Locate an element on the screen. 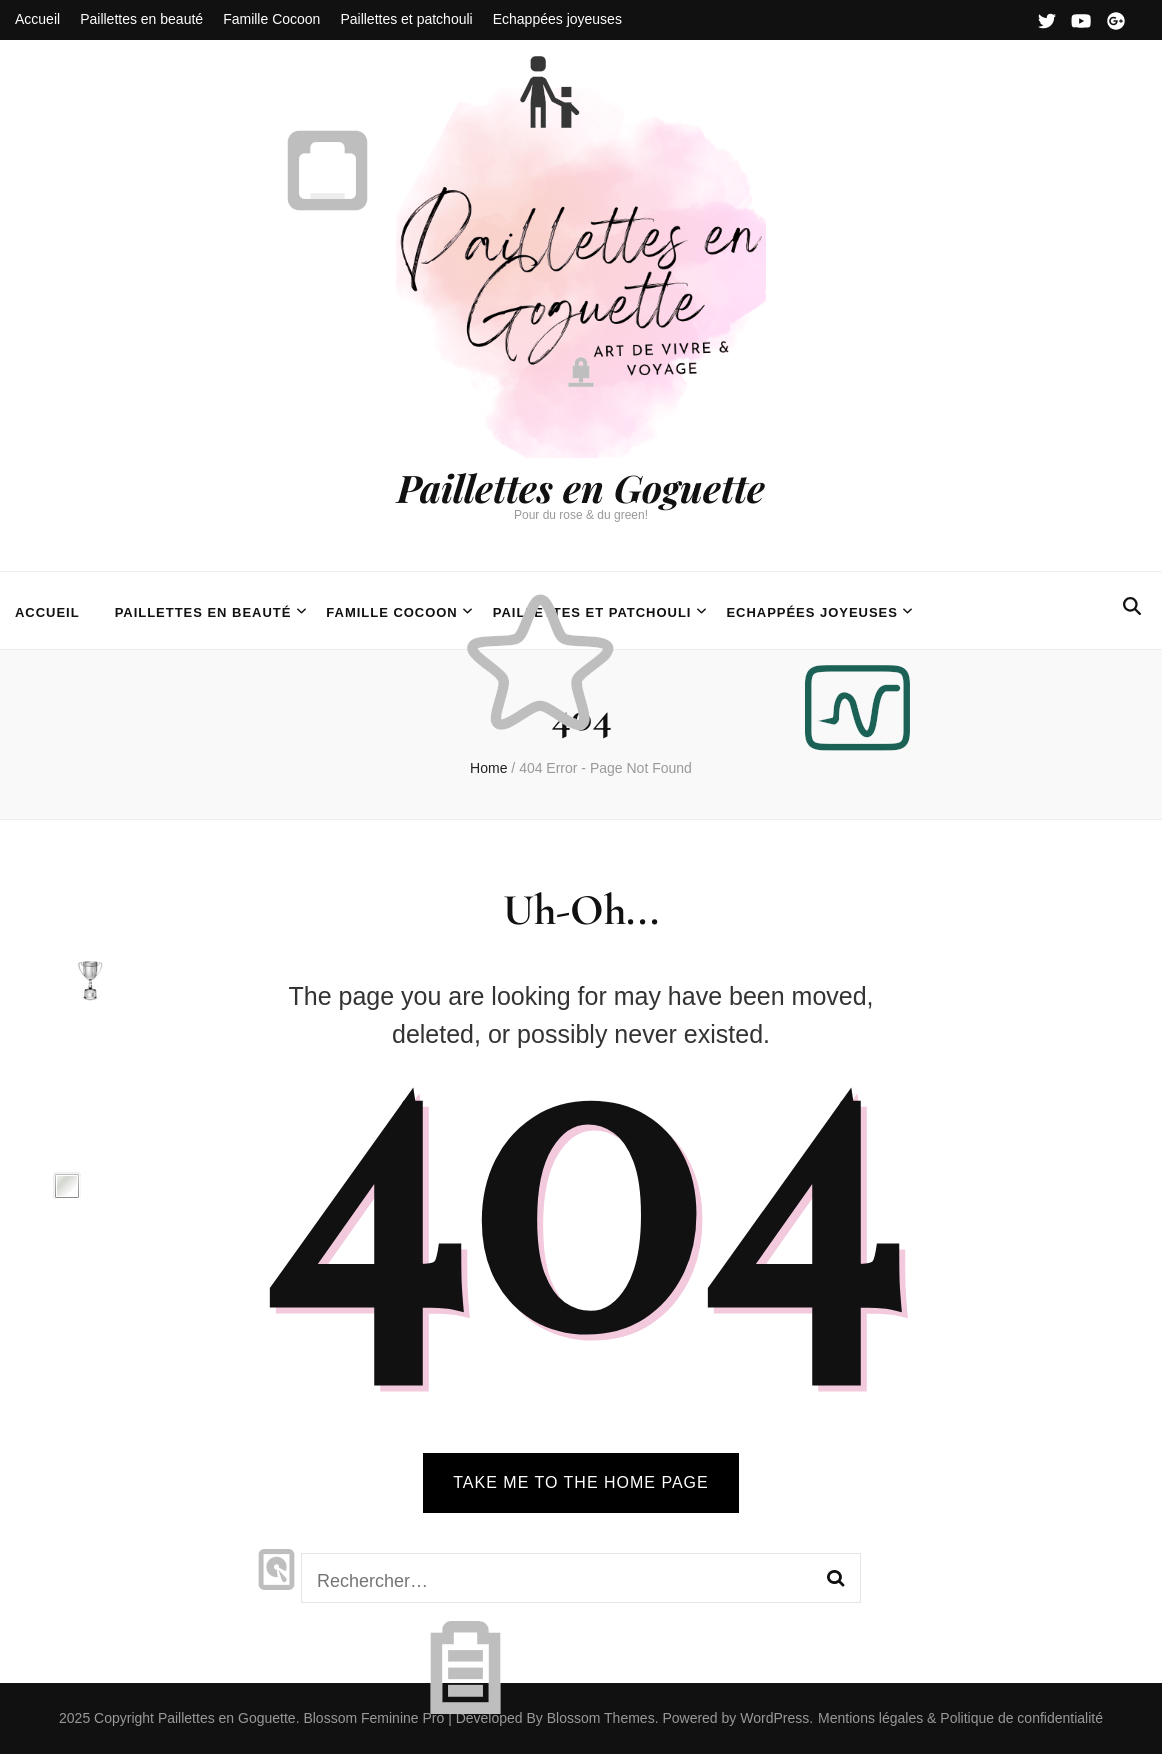 The height and width of the screenshot is (1754, 1162). view battery usage statistics is located at coordinates (857, 704).